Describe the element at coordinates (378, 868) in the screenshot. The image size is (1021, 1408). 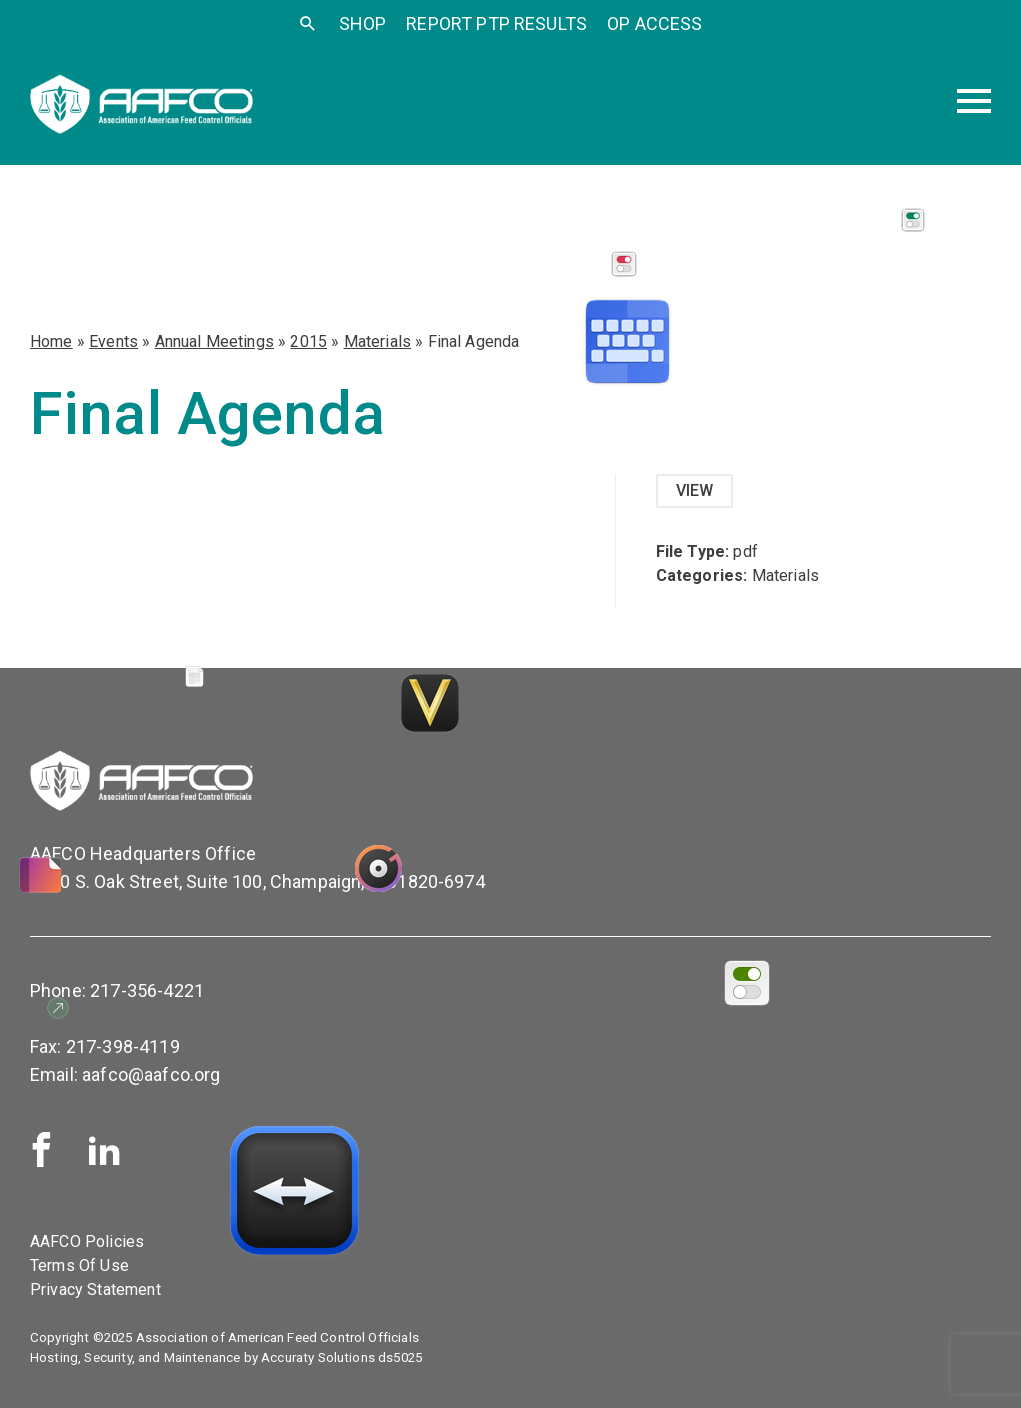
I see `open groove music app` at that location.